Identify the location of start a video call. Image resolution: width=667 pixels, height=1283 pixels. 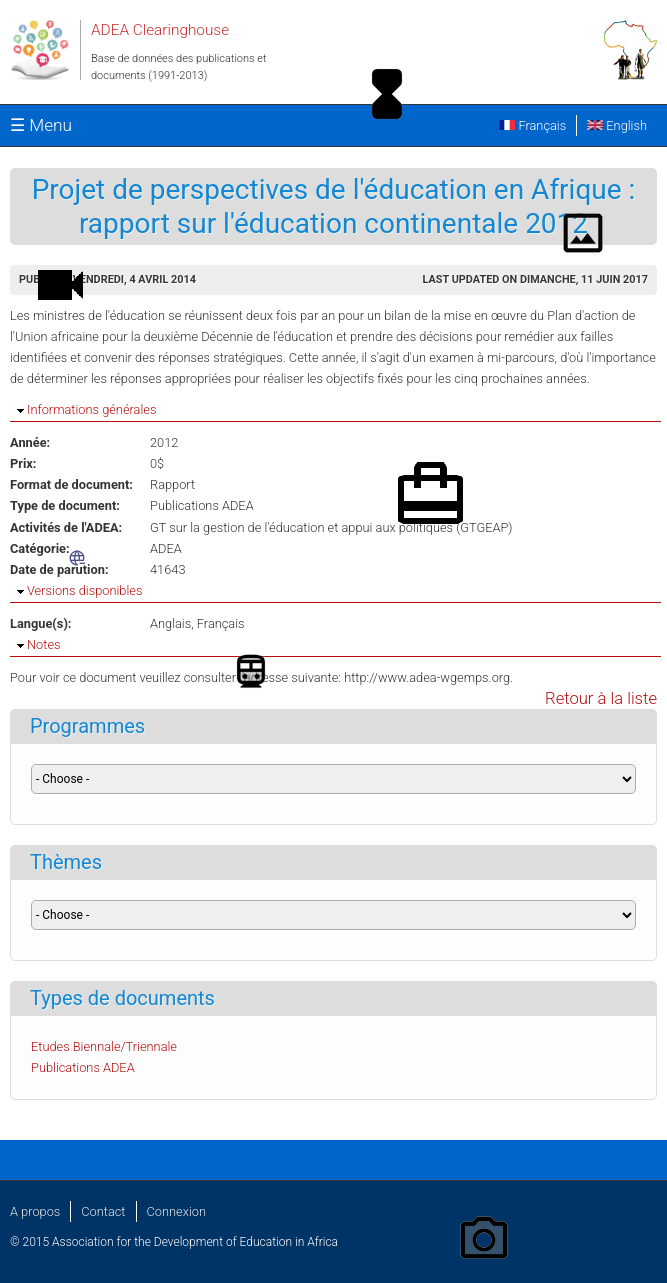
(60, 285).